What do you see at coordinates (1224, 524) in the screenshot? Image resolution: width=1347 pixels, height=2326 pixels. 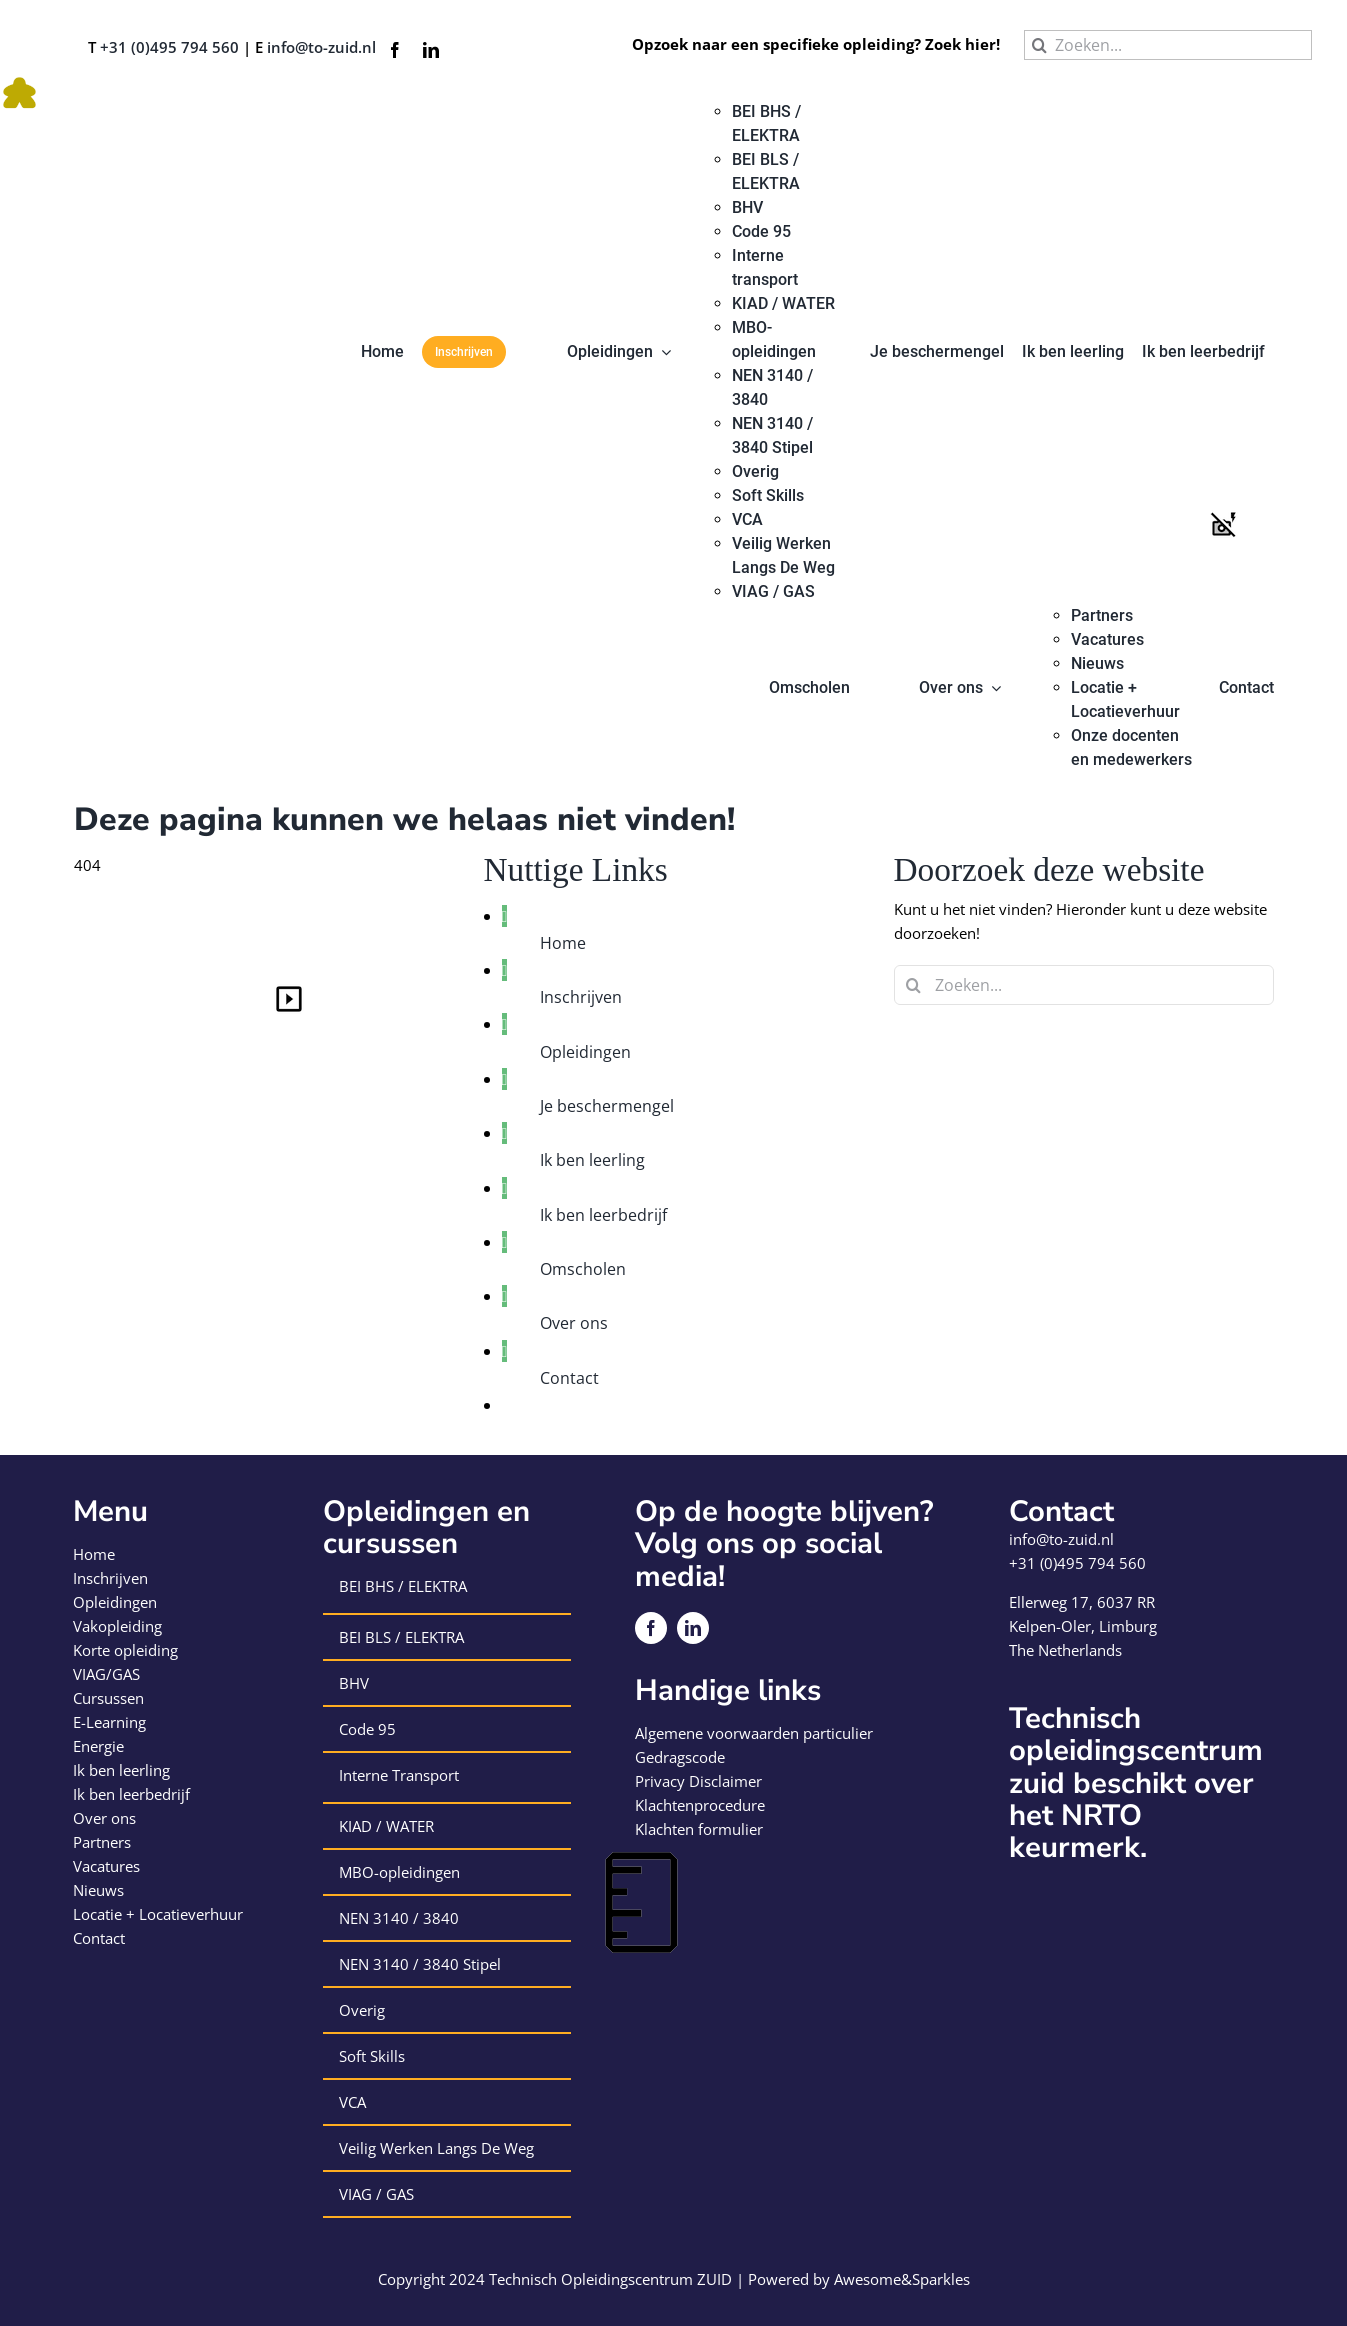 I see `disable camera flash` at bounding box center [1224, 524].